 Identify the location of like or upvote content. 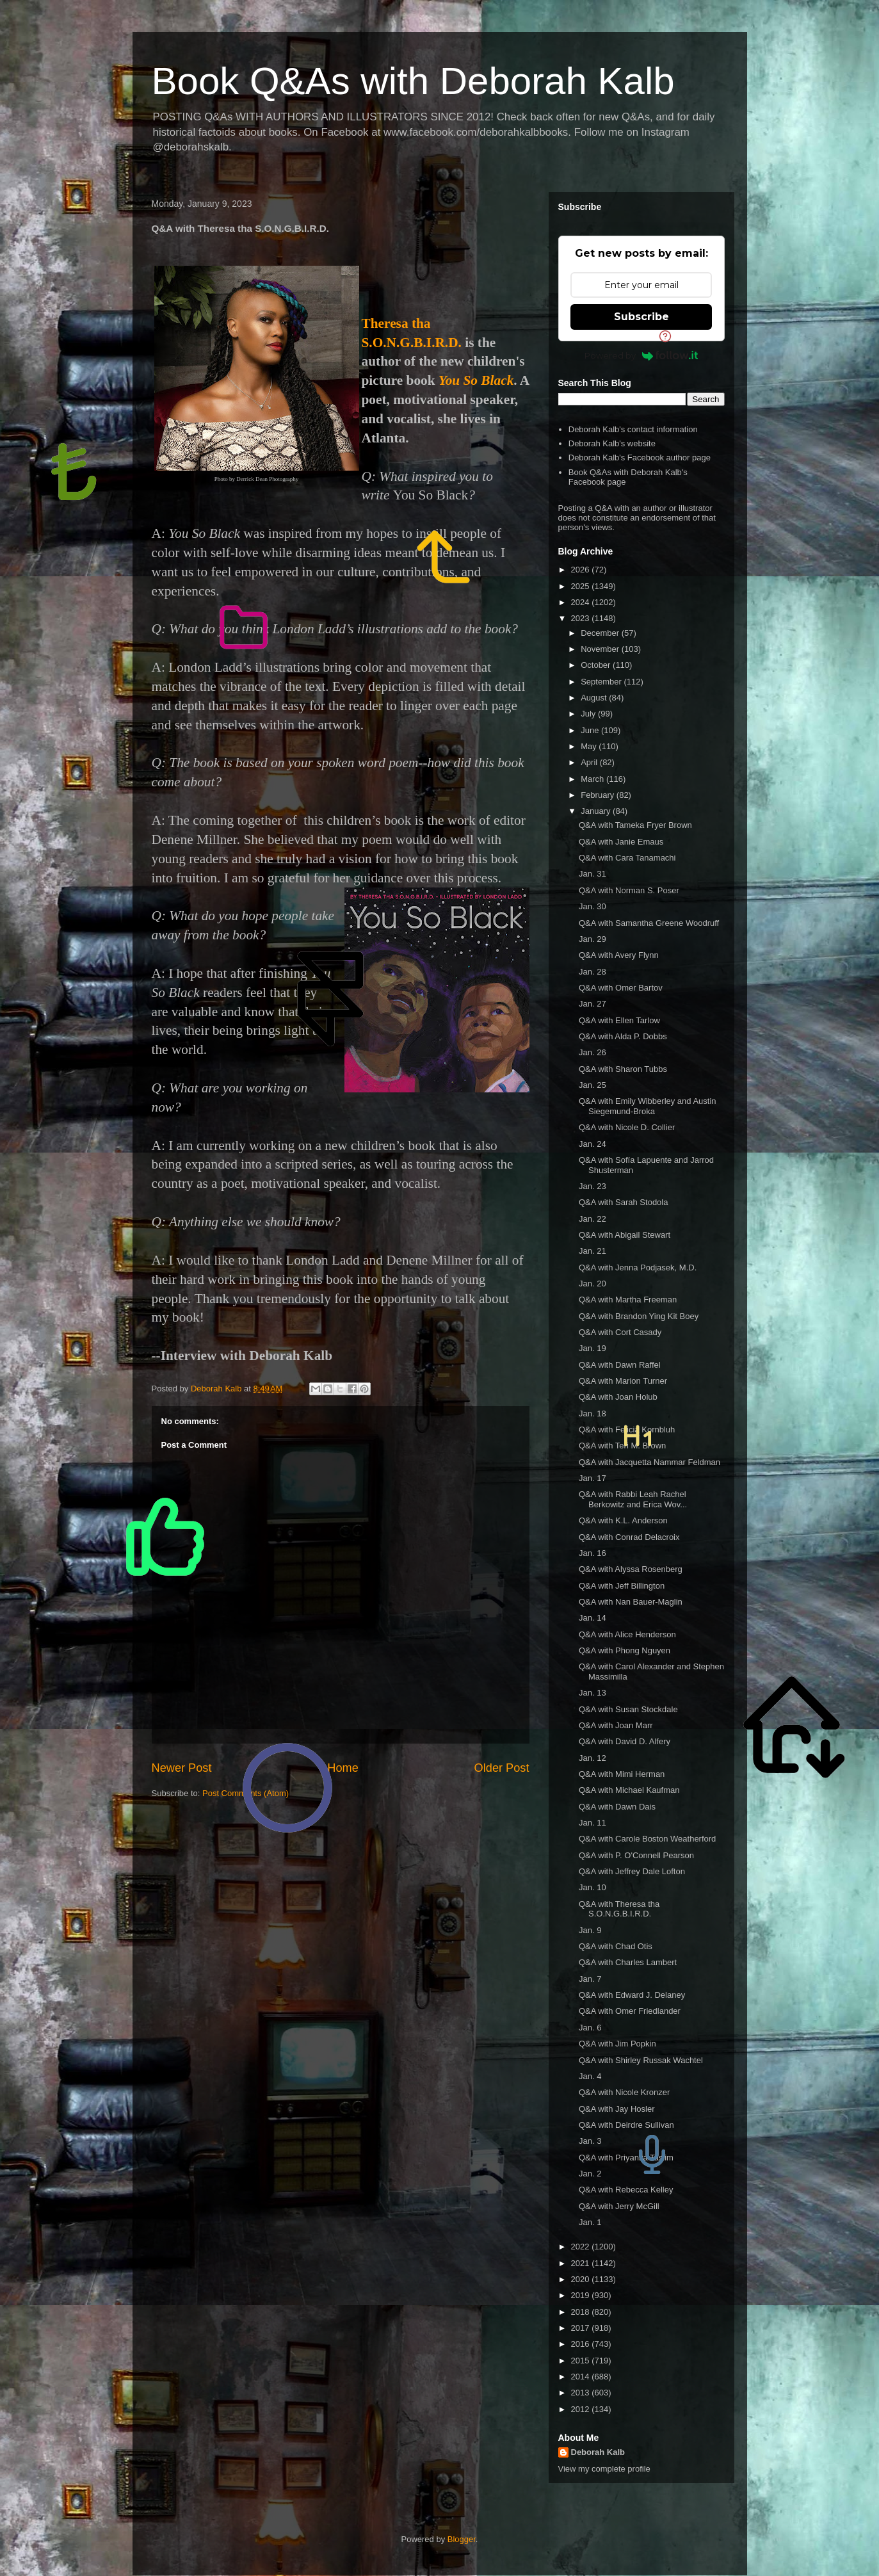
(168, 1539).